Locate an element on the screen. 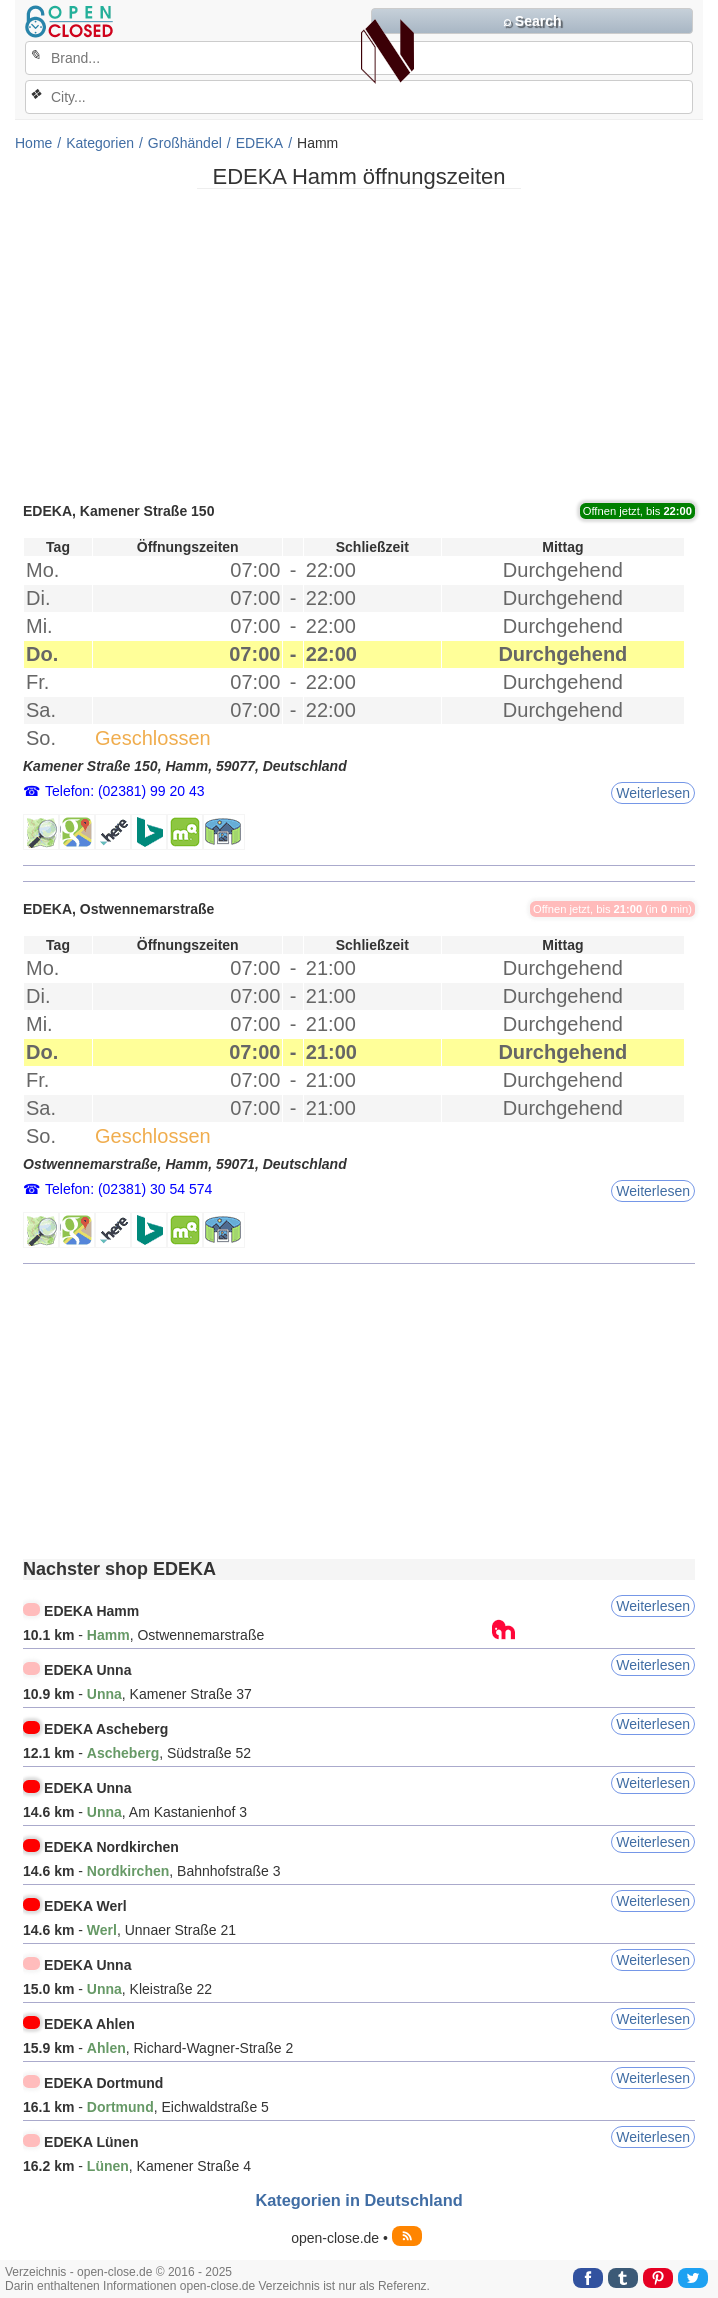  migadu email hosting service logo is located at coordinates (503, 1629).